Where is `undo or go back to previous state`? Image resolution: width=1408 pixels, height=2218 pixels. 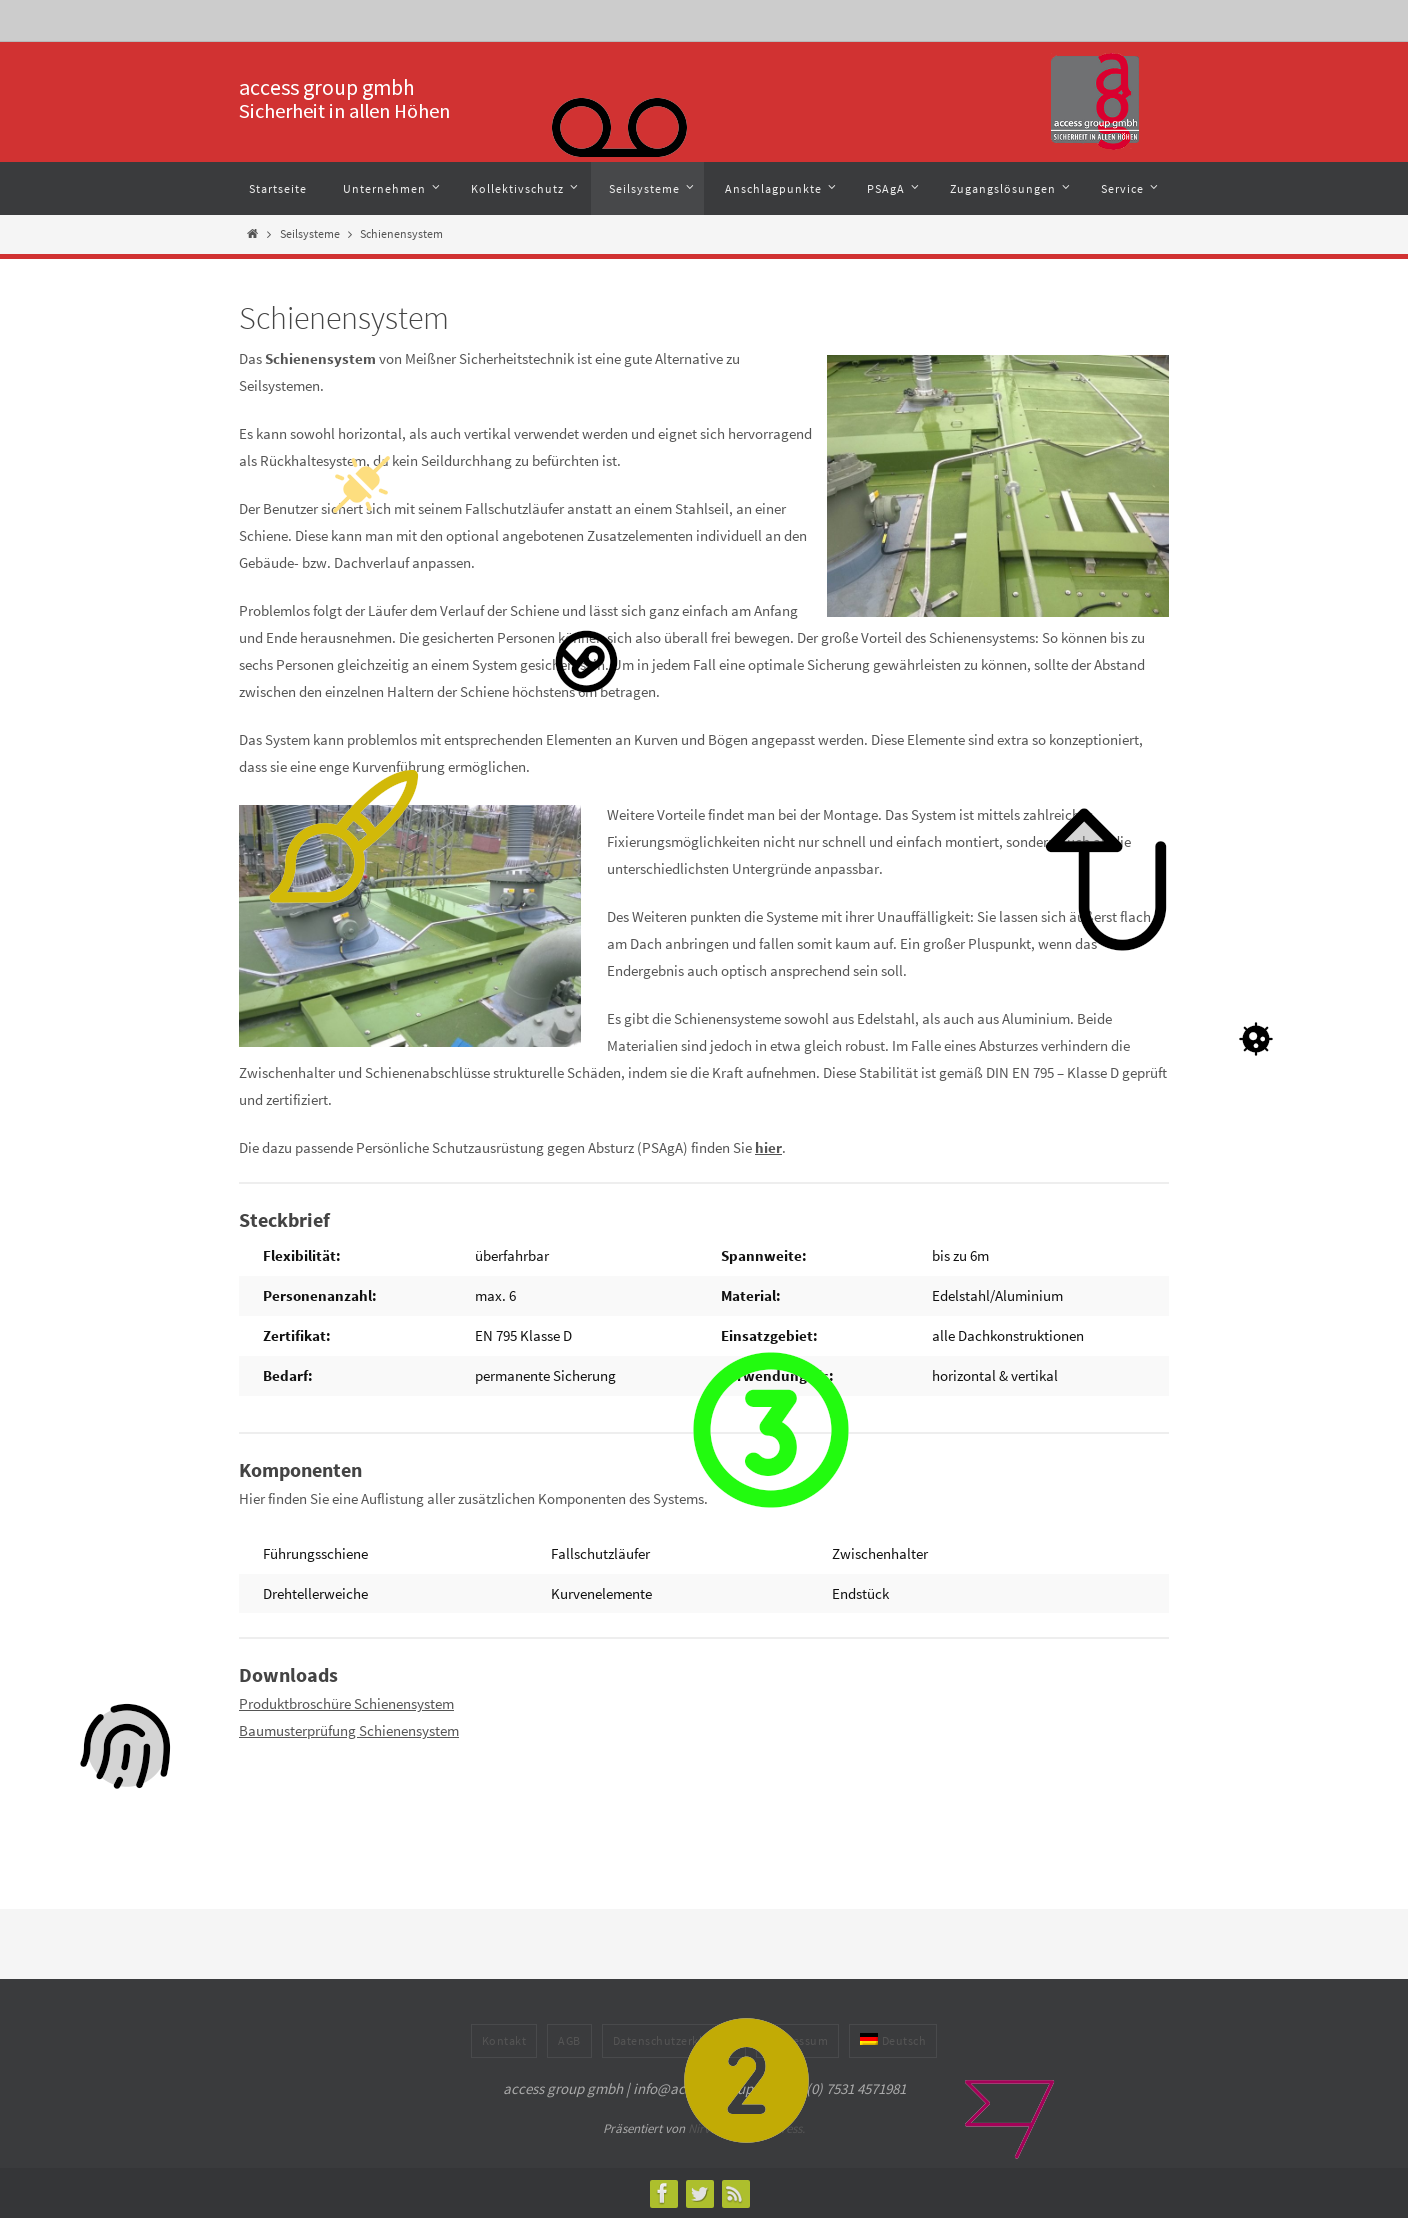 undo or go back to previous state is located at coordinates (1111, 879).